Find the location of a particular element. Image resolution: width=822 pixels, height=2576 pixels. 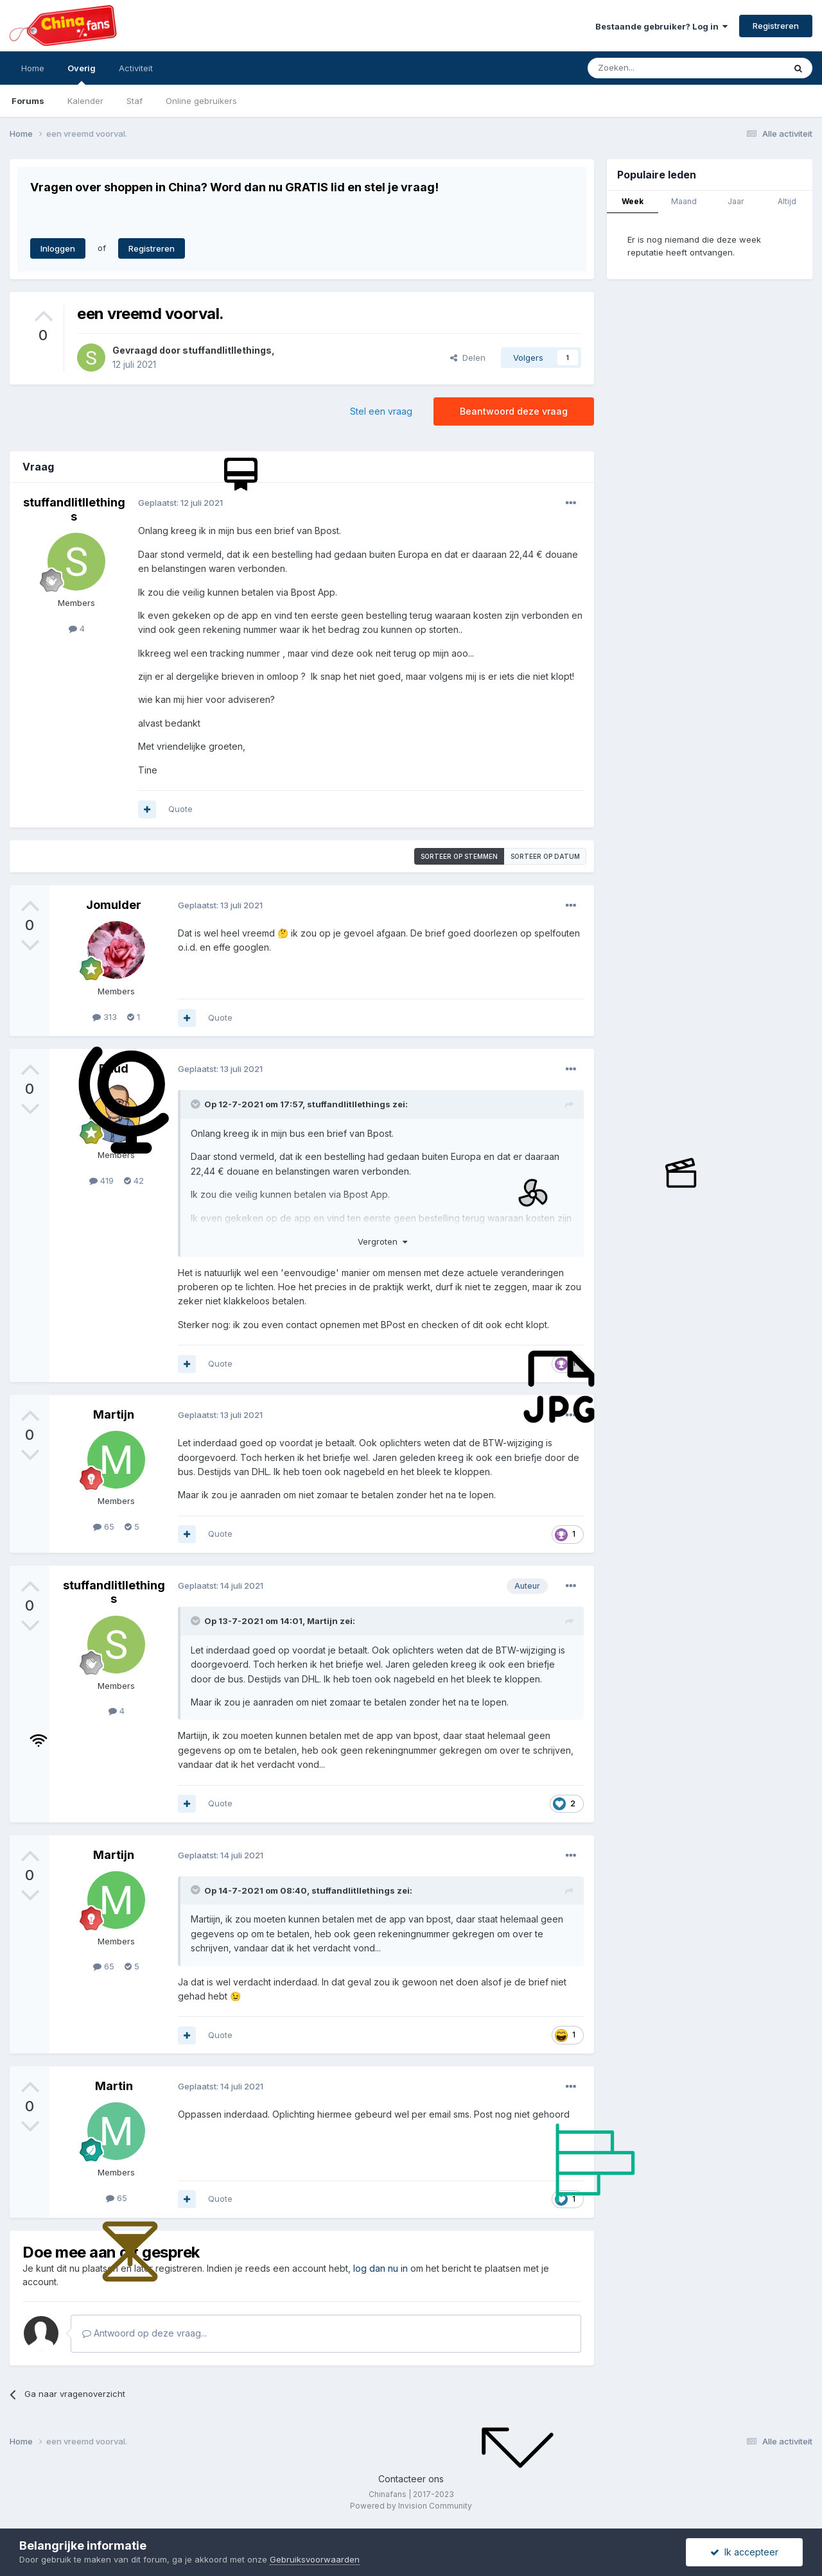

view horizontal bar chart data is located at coordinates (591, 2163).